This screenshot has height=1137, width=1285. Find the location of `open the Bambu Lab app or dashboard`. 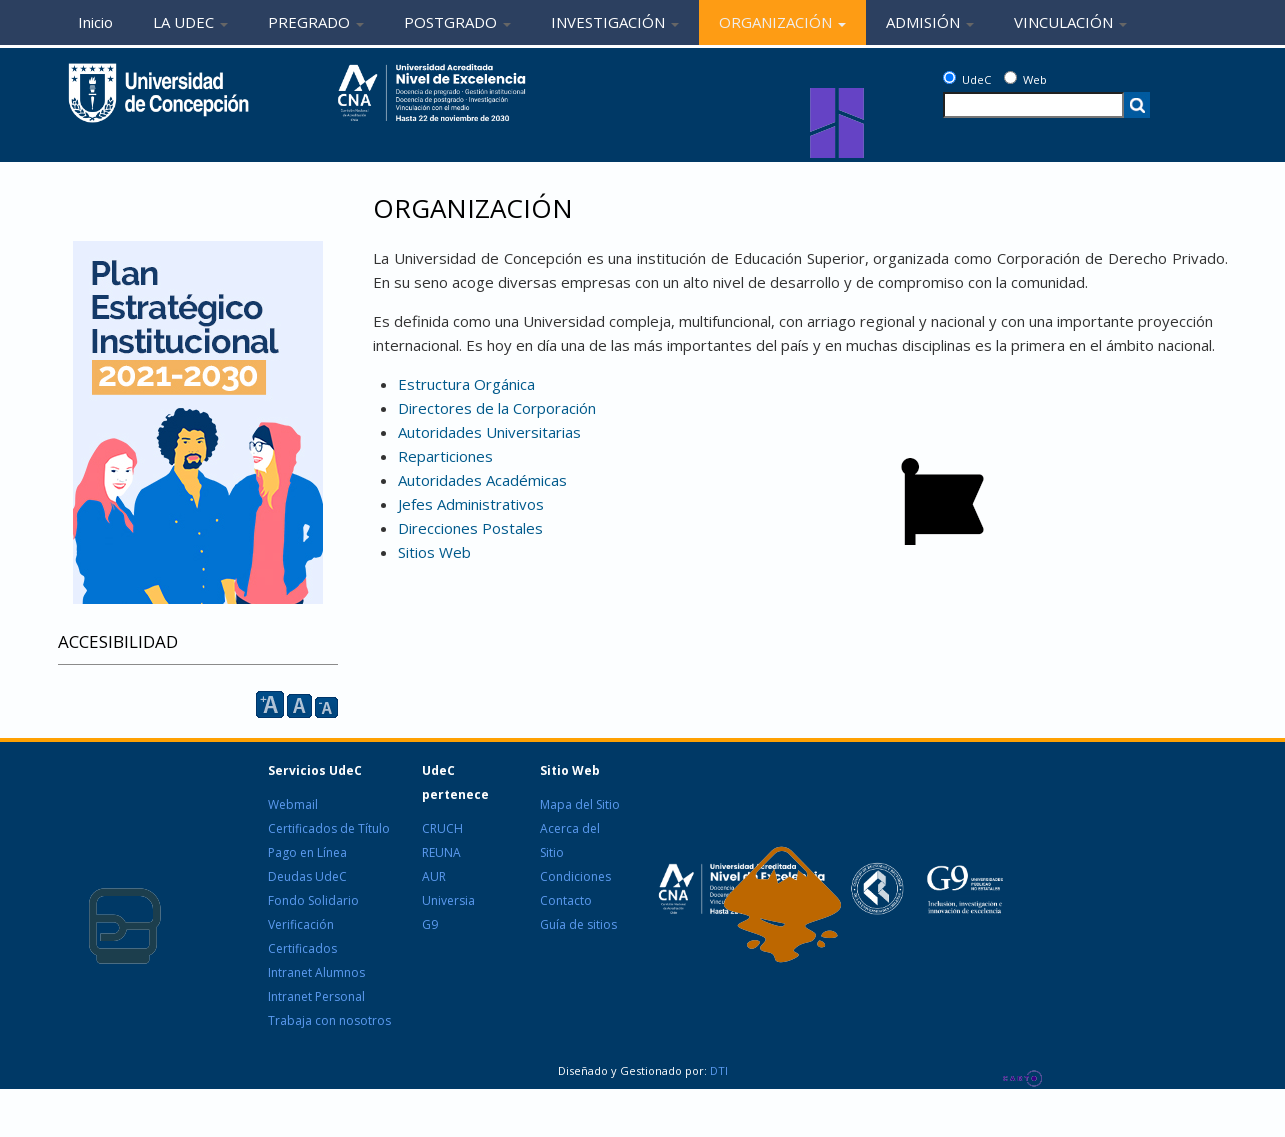

open the Bambu Lab app or dashboard is located at coordinates (837, 123).